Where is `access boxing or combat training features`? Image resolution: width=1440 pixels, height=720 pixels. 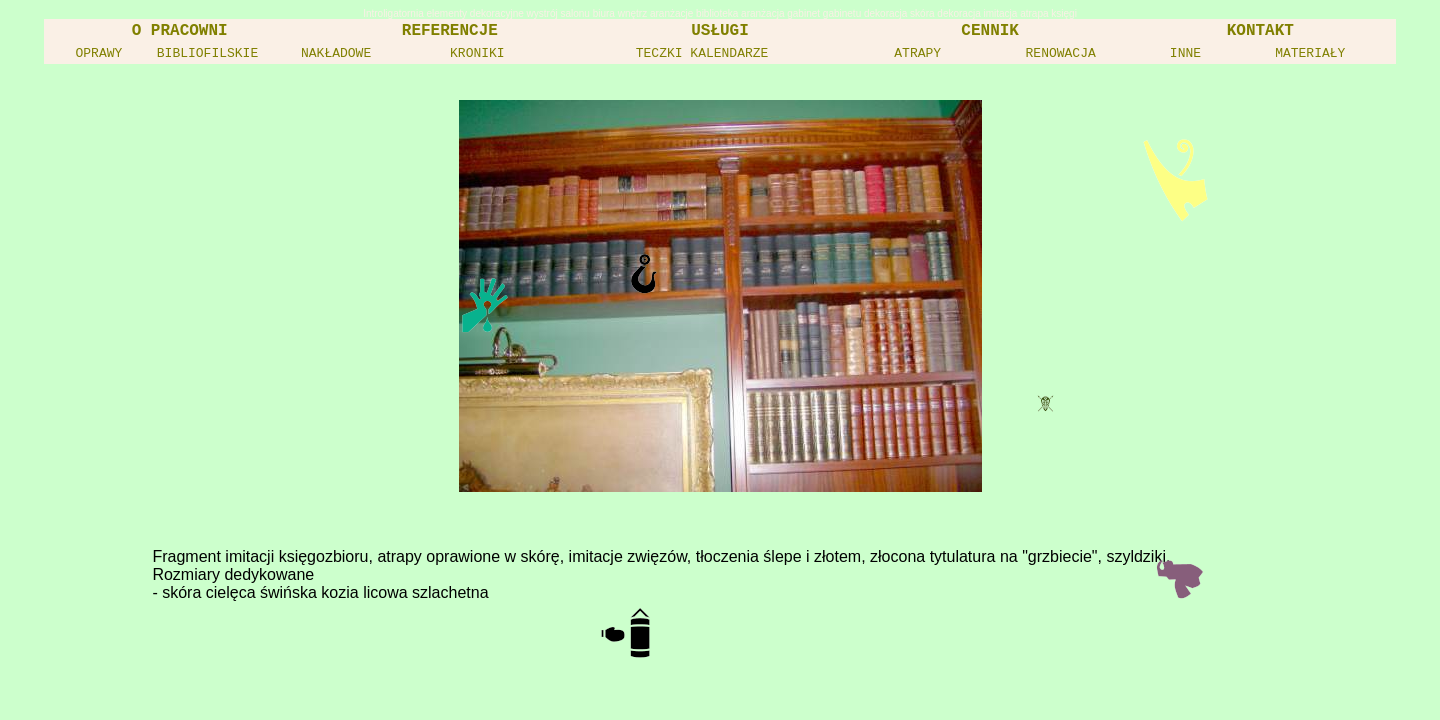
access boxing or combat training features is located at coordinates (626, 633).